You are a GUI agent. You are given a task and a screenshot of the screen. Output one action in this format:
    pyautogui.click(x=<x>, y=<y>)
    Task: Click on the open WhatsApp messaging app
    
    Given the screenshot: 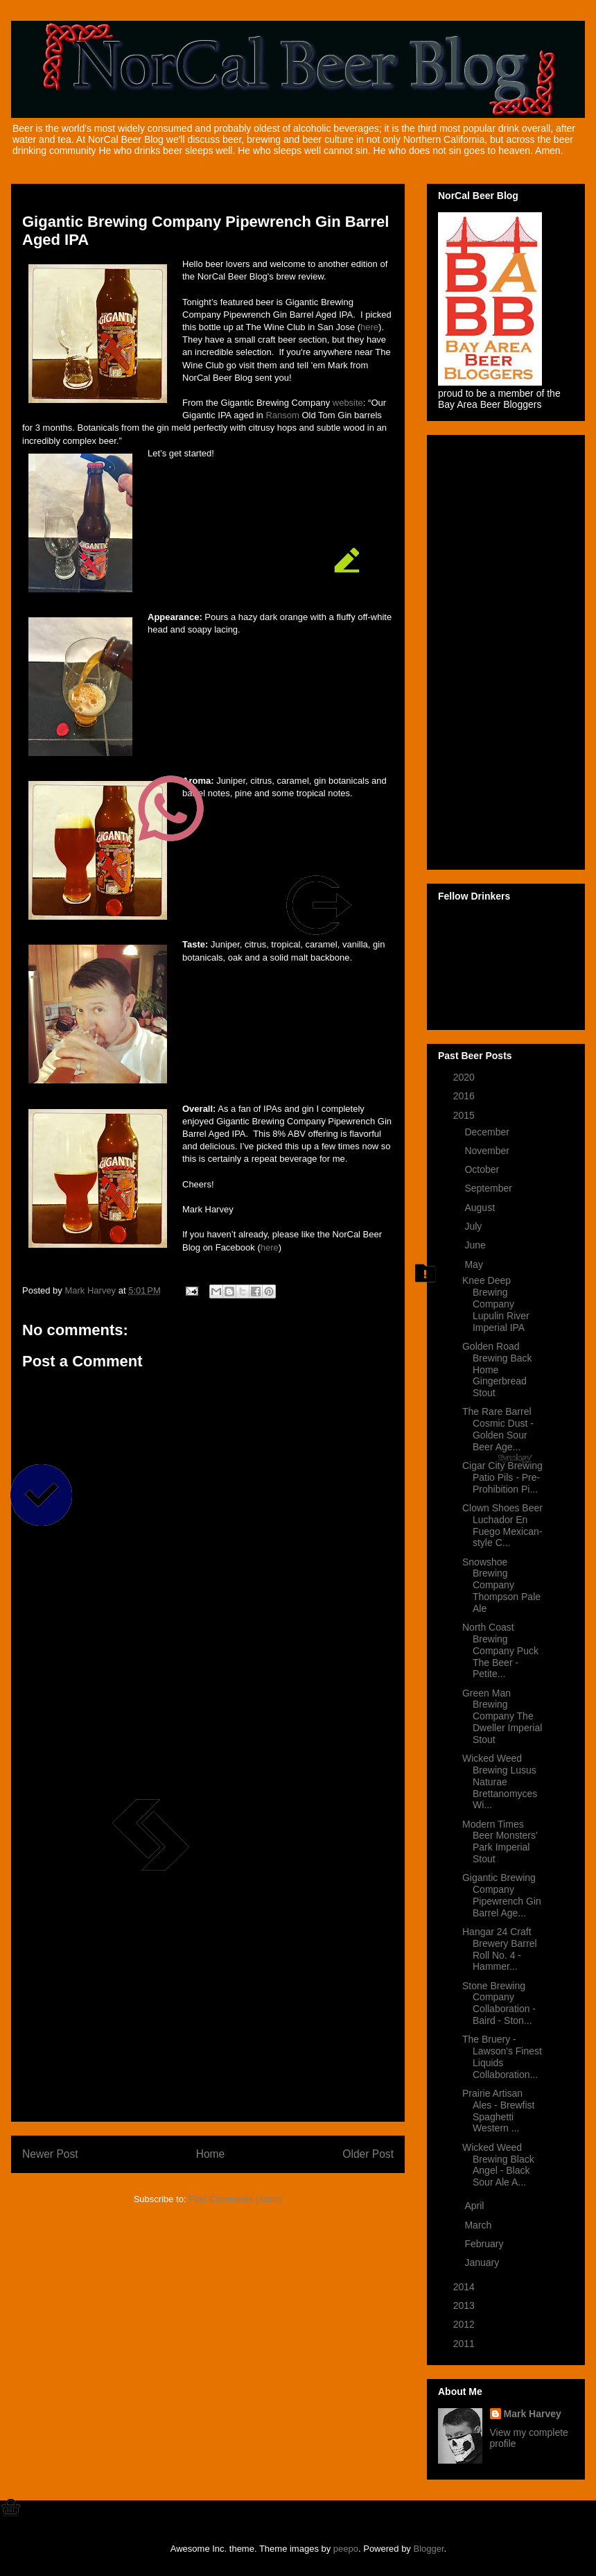 What is the action you would take?
    pyautogui.click(x=170, y=808)
    